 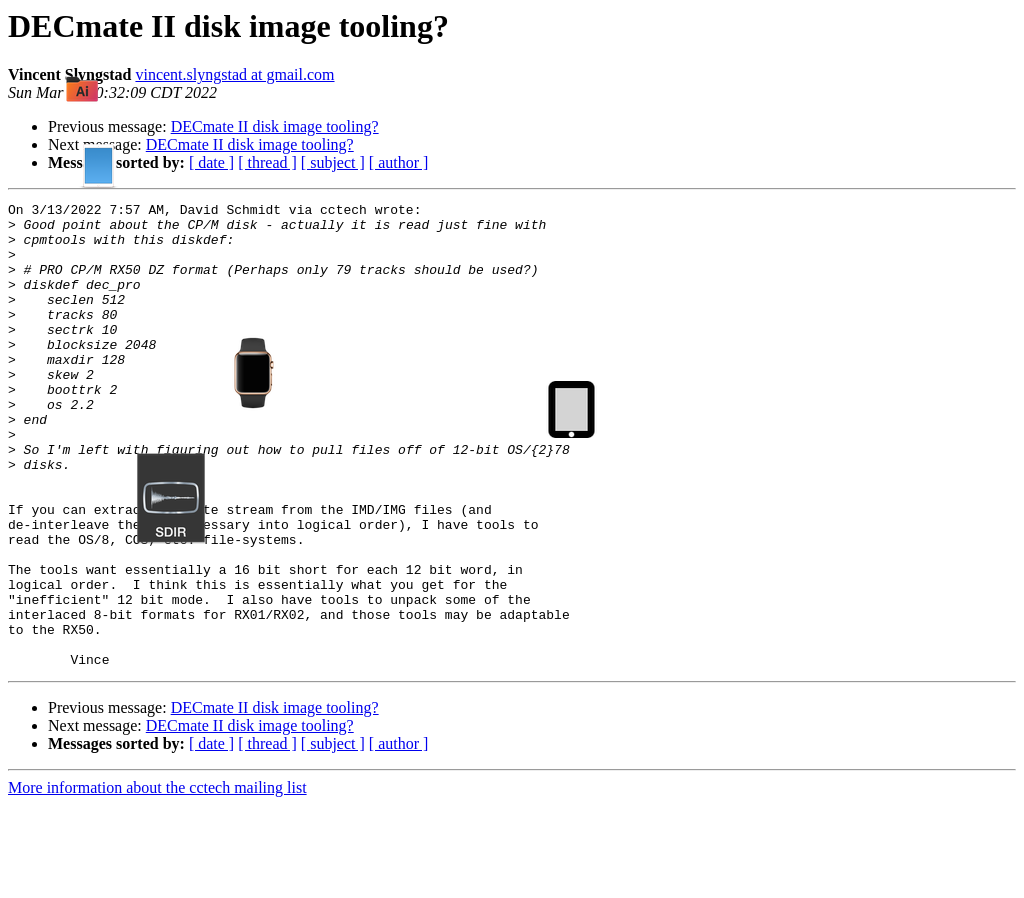 I want to click on iPad device with cellular connectivity, so click(x=98, y=165).